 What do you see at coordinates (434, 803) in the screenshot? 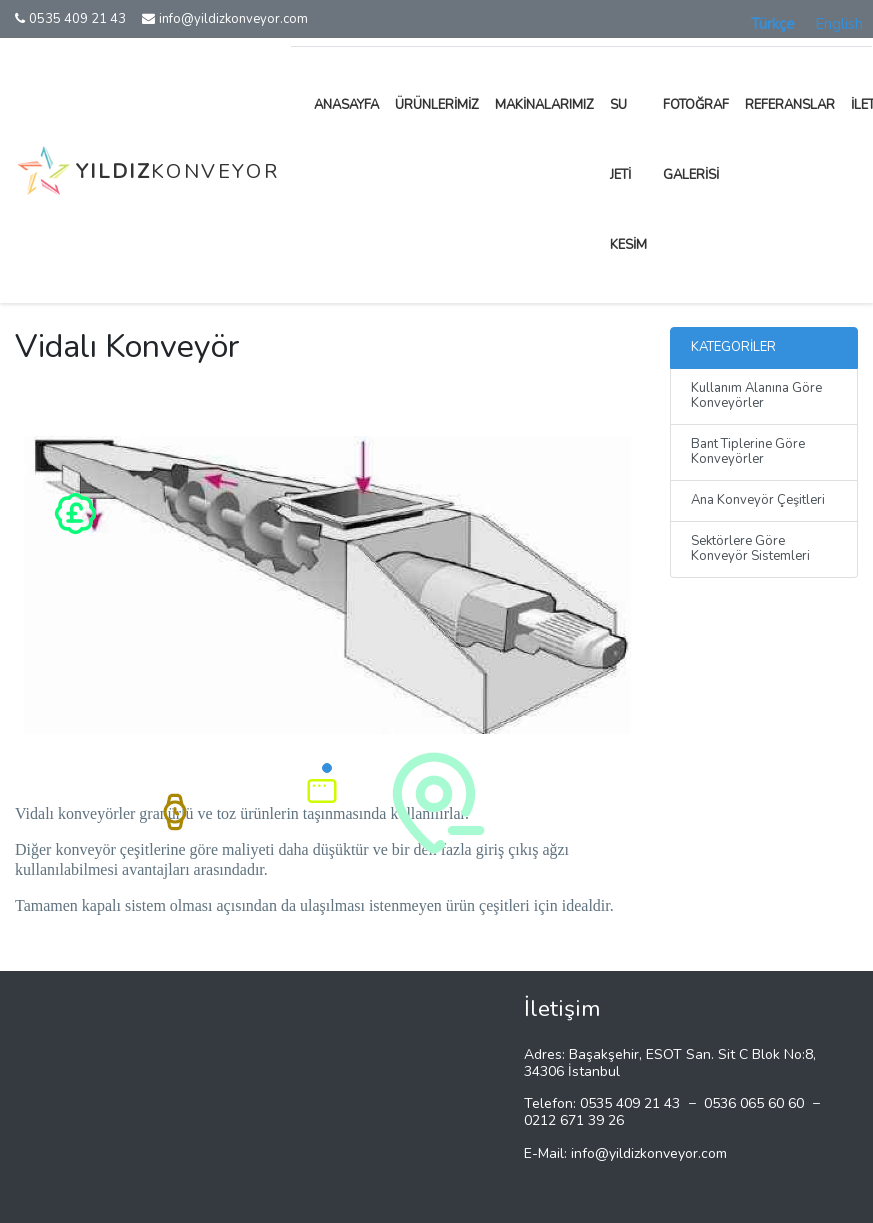
I see `remove a saved location` at bounding box center [434, 803].